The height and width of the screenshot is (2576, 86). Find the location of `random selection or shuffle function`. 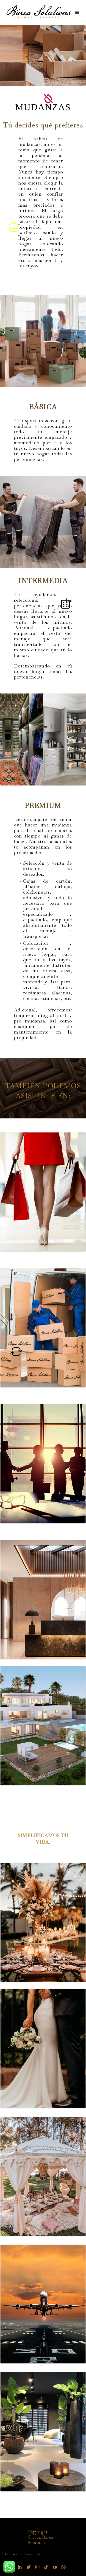

random selection or shuffle function is located at coordinates (65, 604).